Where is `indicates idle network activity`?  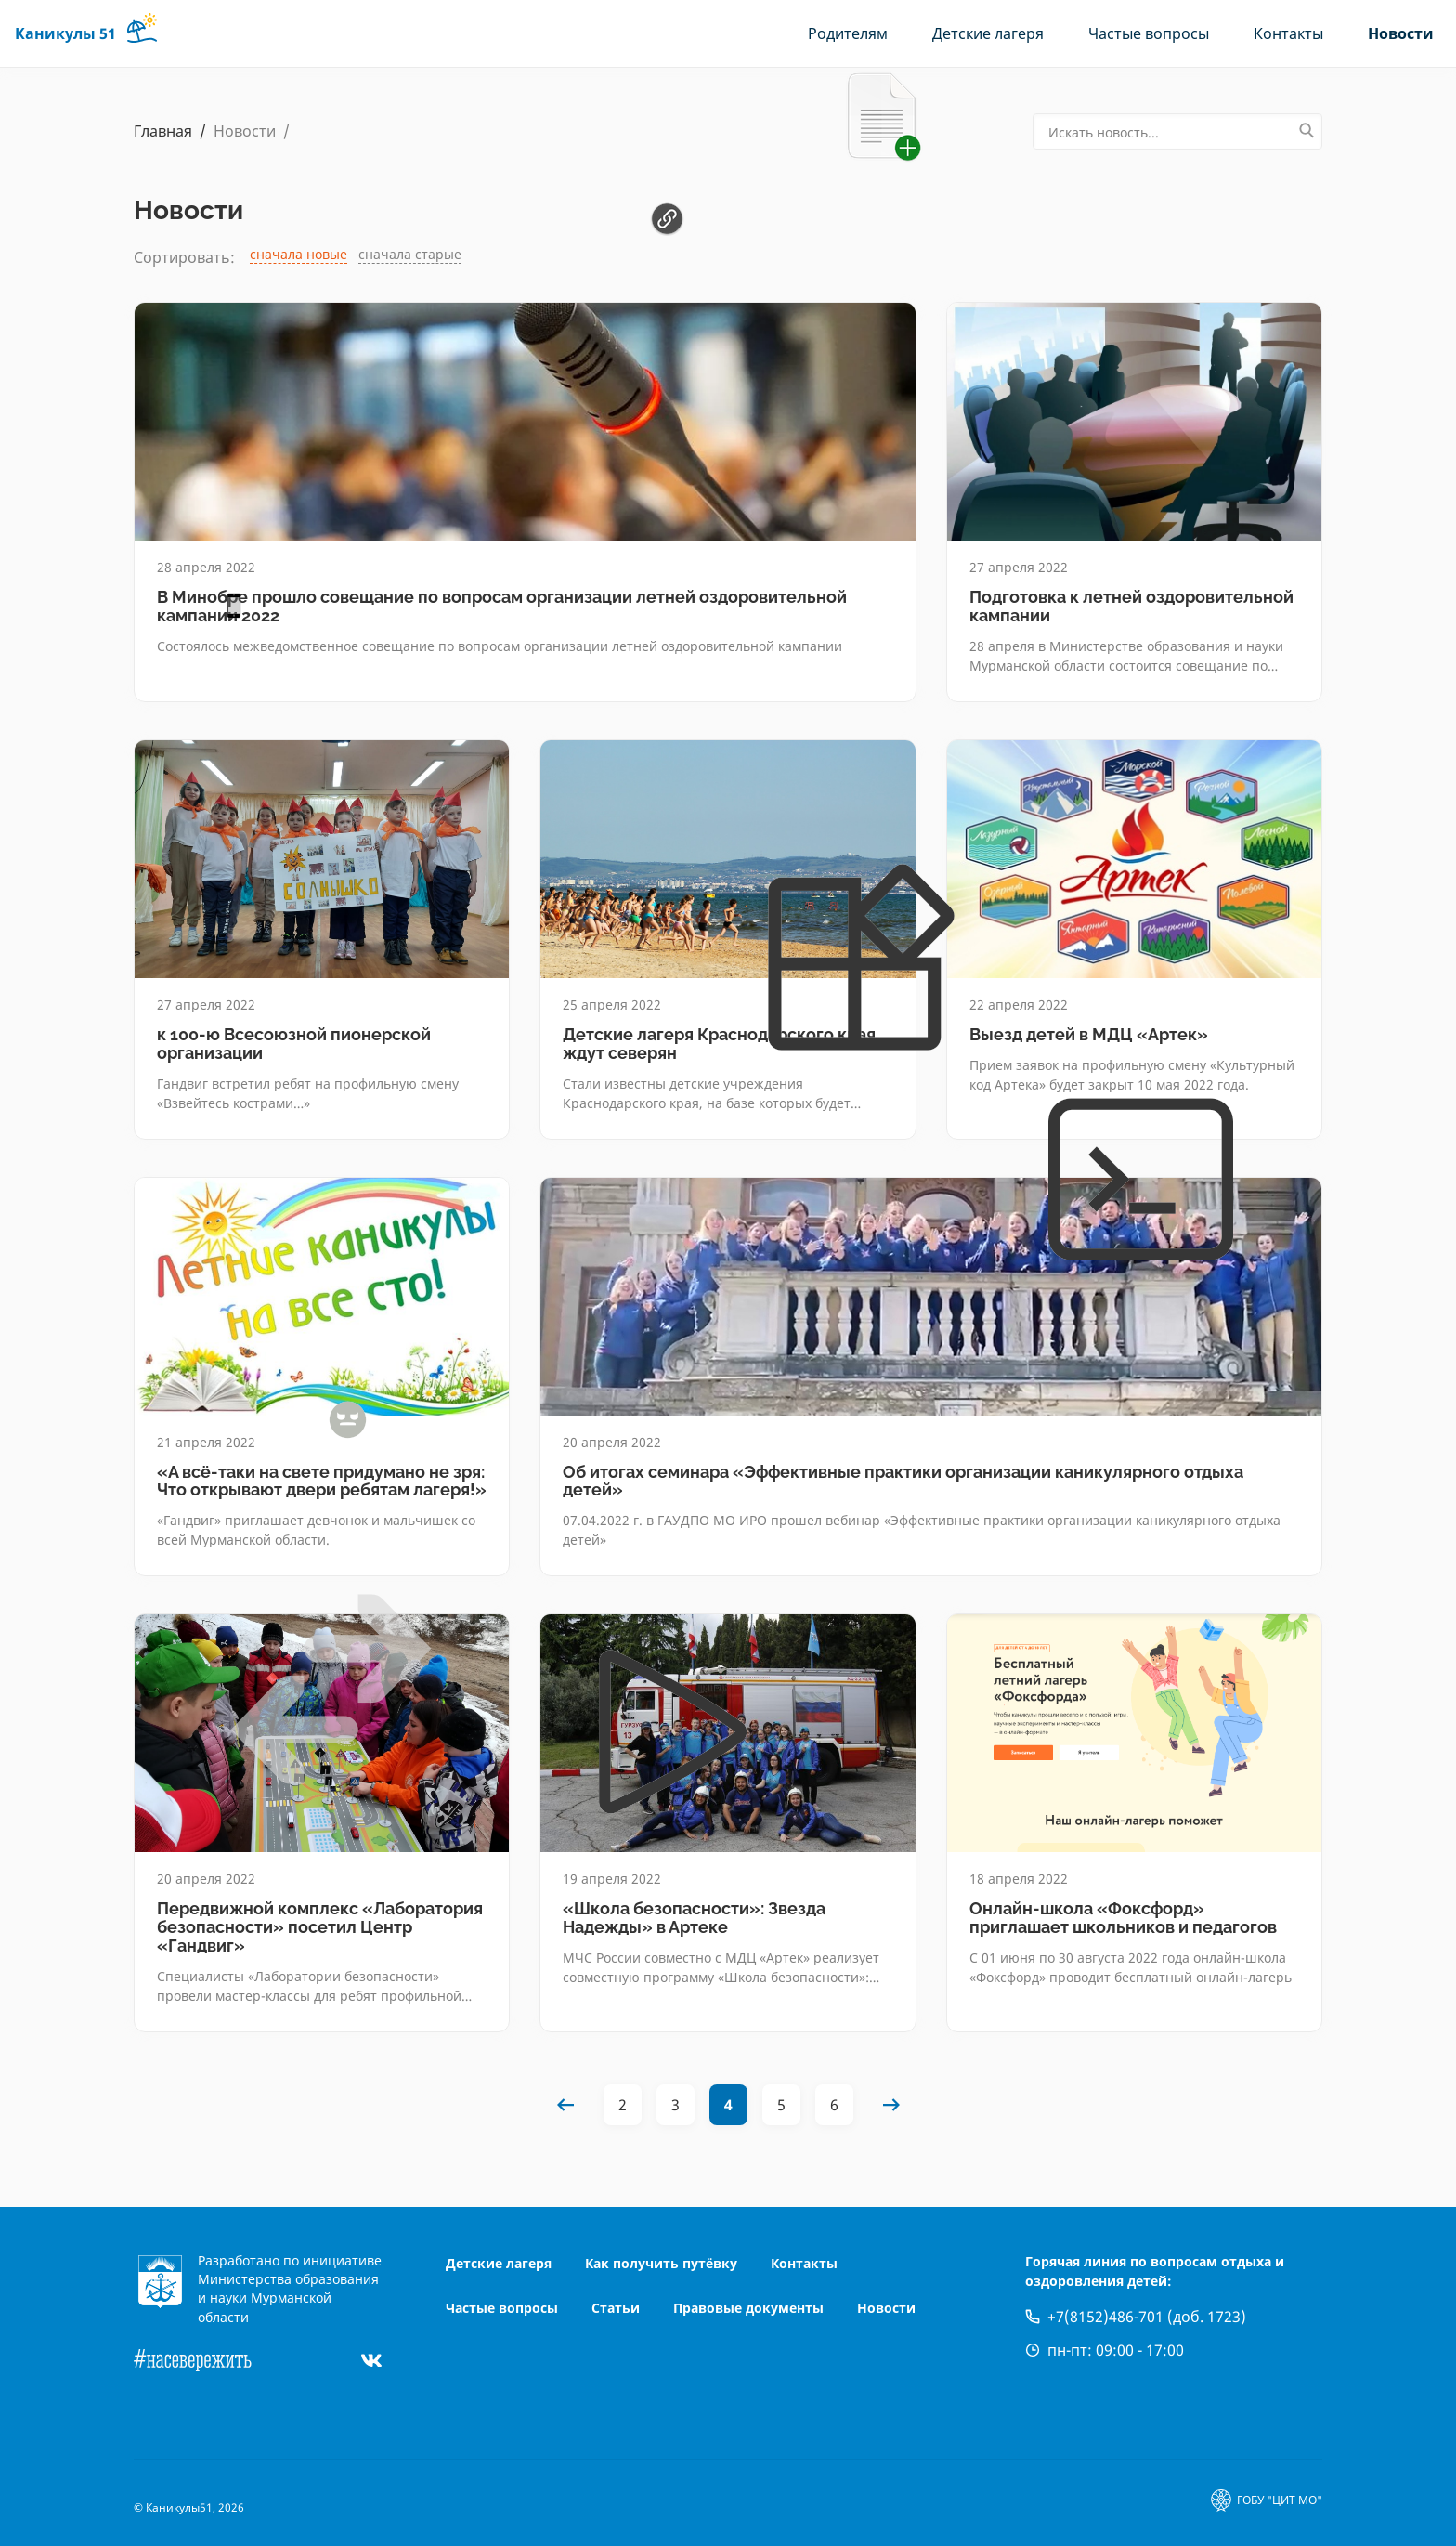
indicates idle network activity is located at coordinates (331, 1689).